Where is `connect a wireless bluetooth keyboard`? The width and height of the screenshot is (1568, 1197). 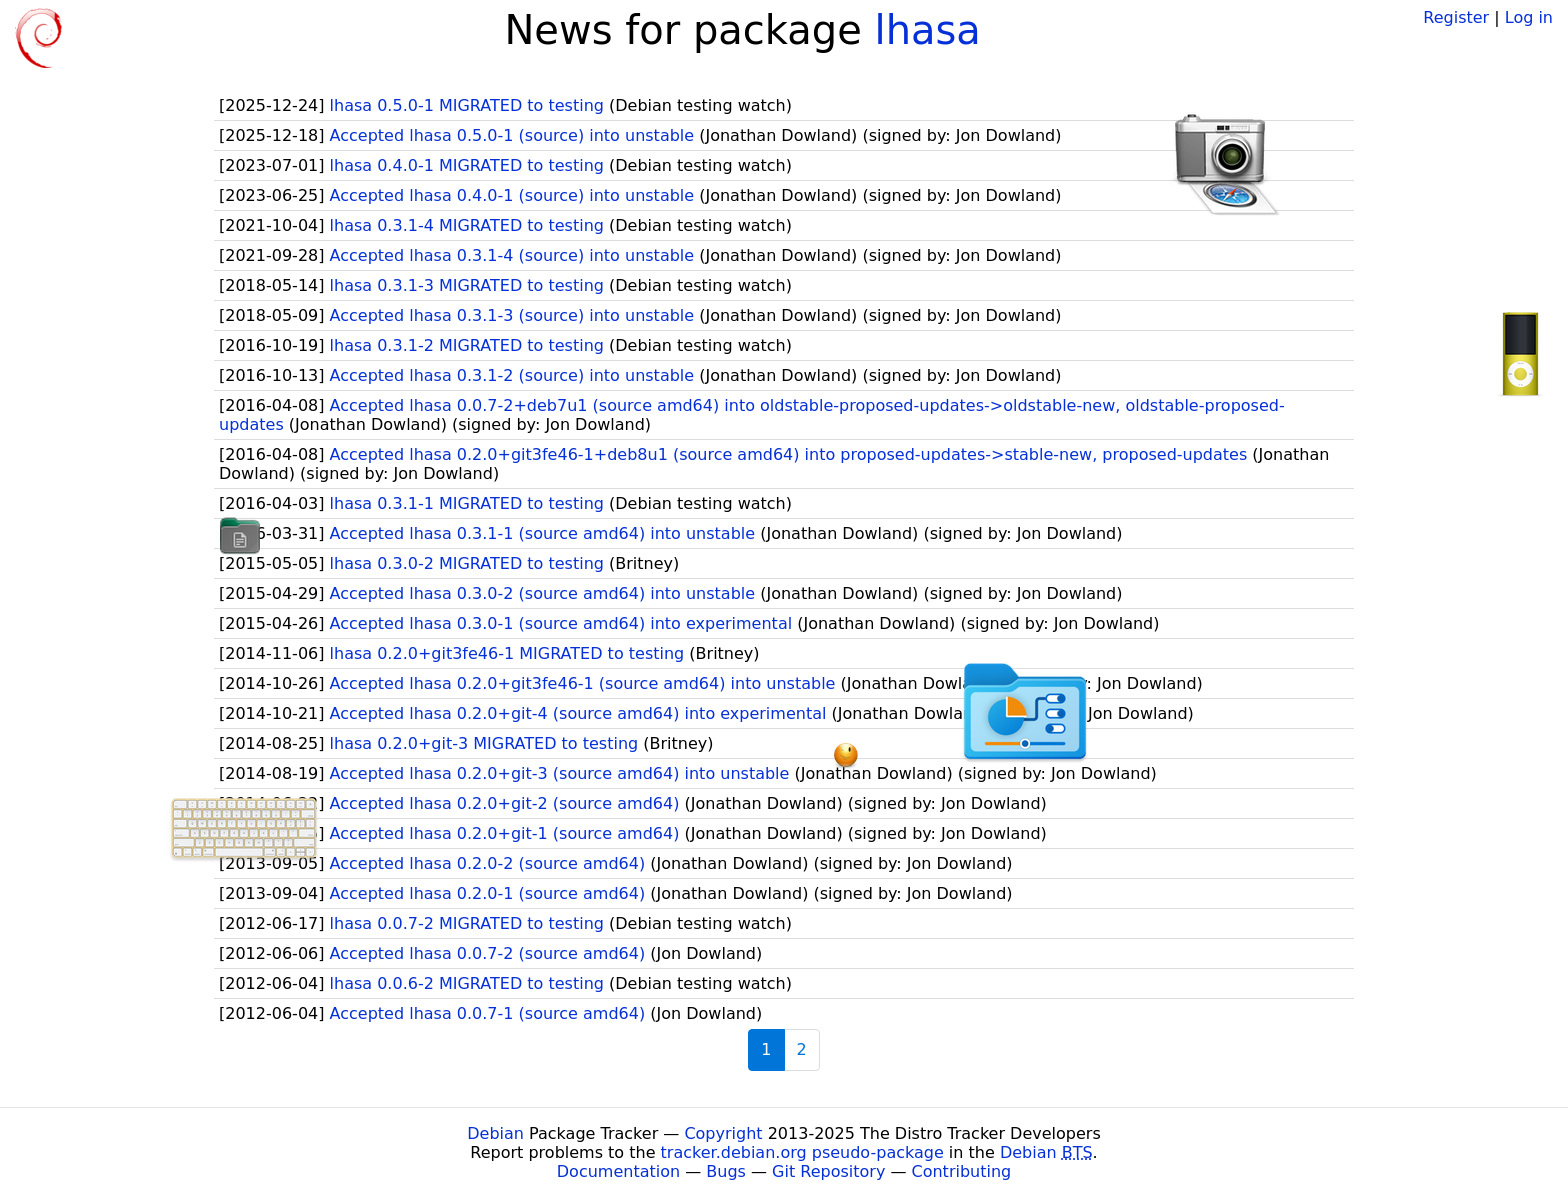
connect a wireless bluetooth keyboard is located at coordinates (244, 828).